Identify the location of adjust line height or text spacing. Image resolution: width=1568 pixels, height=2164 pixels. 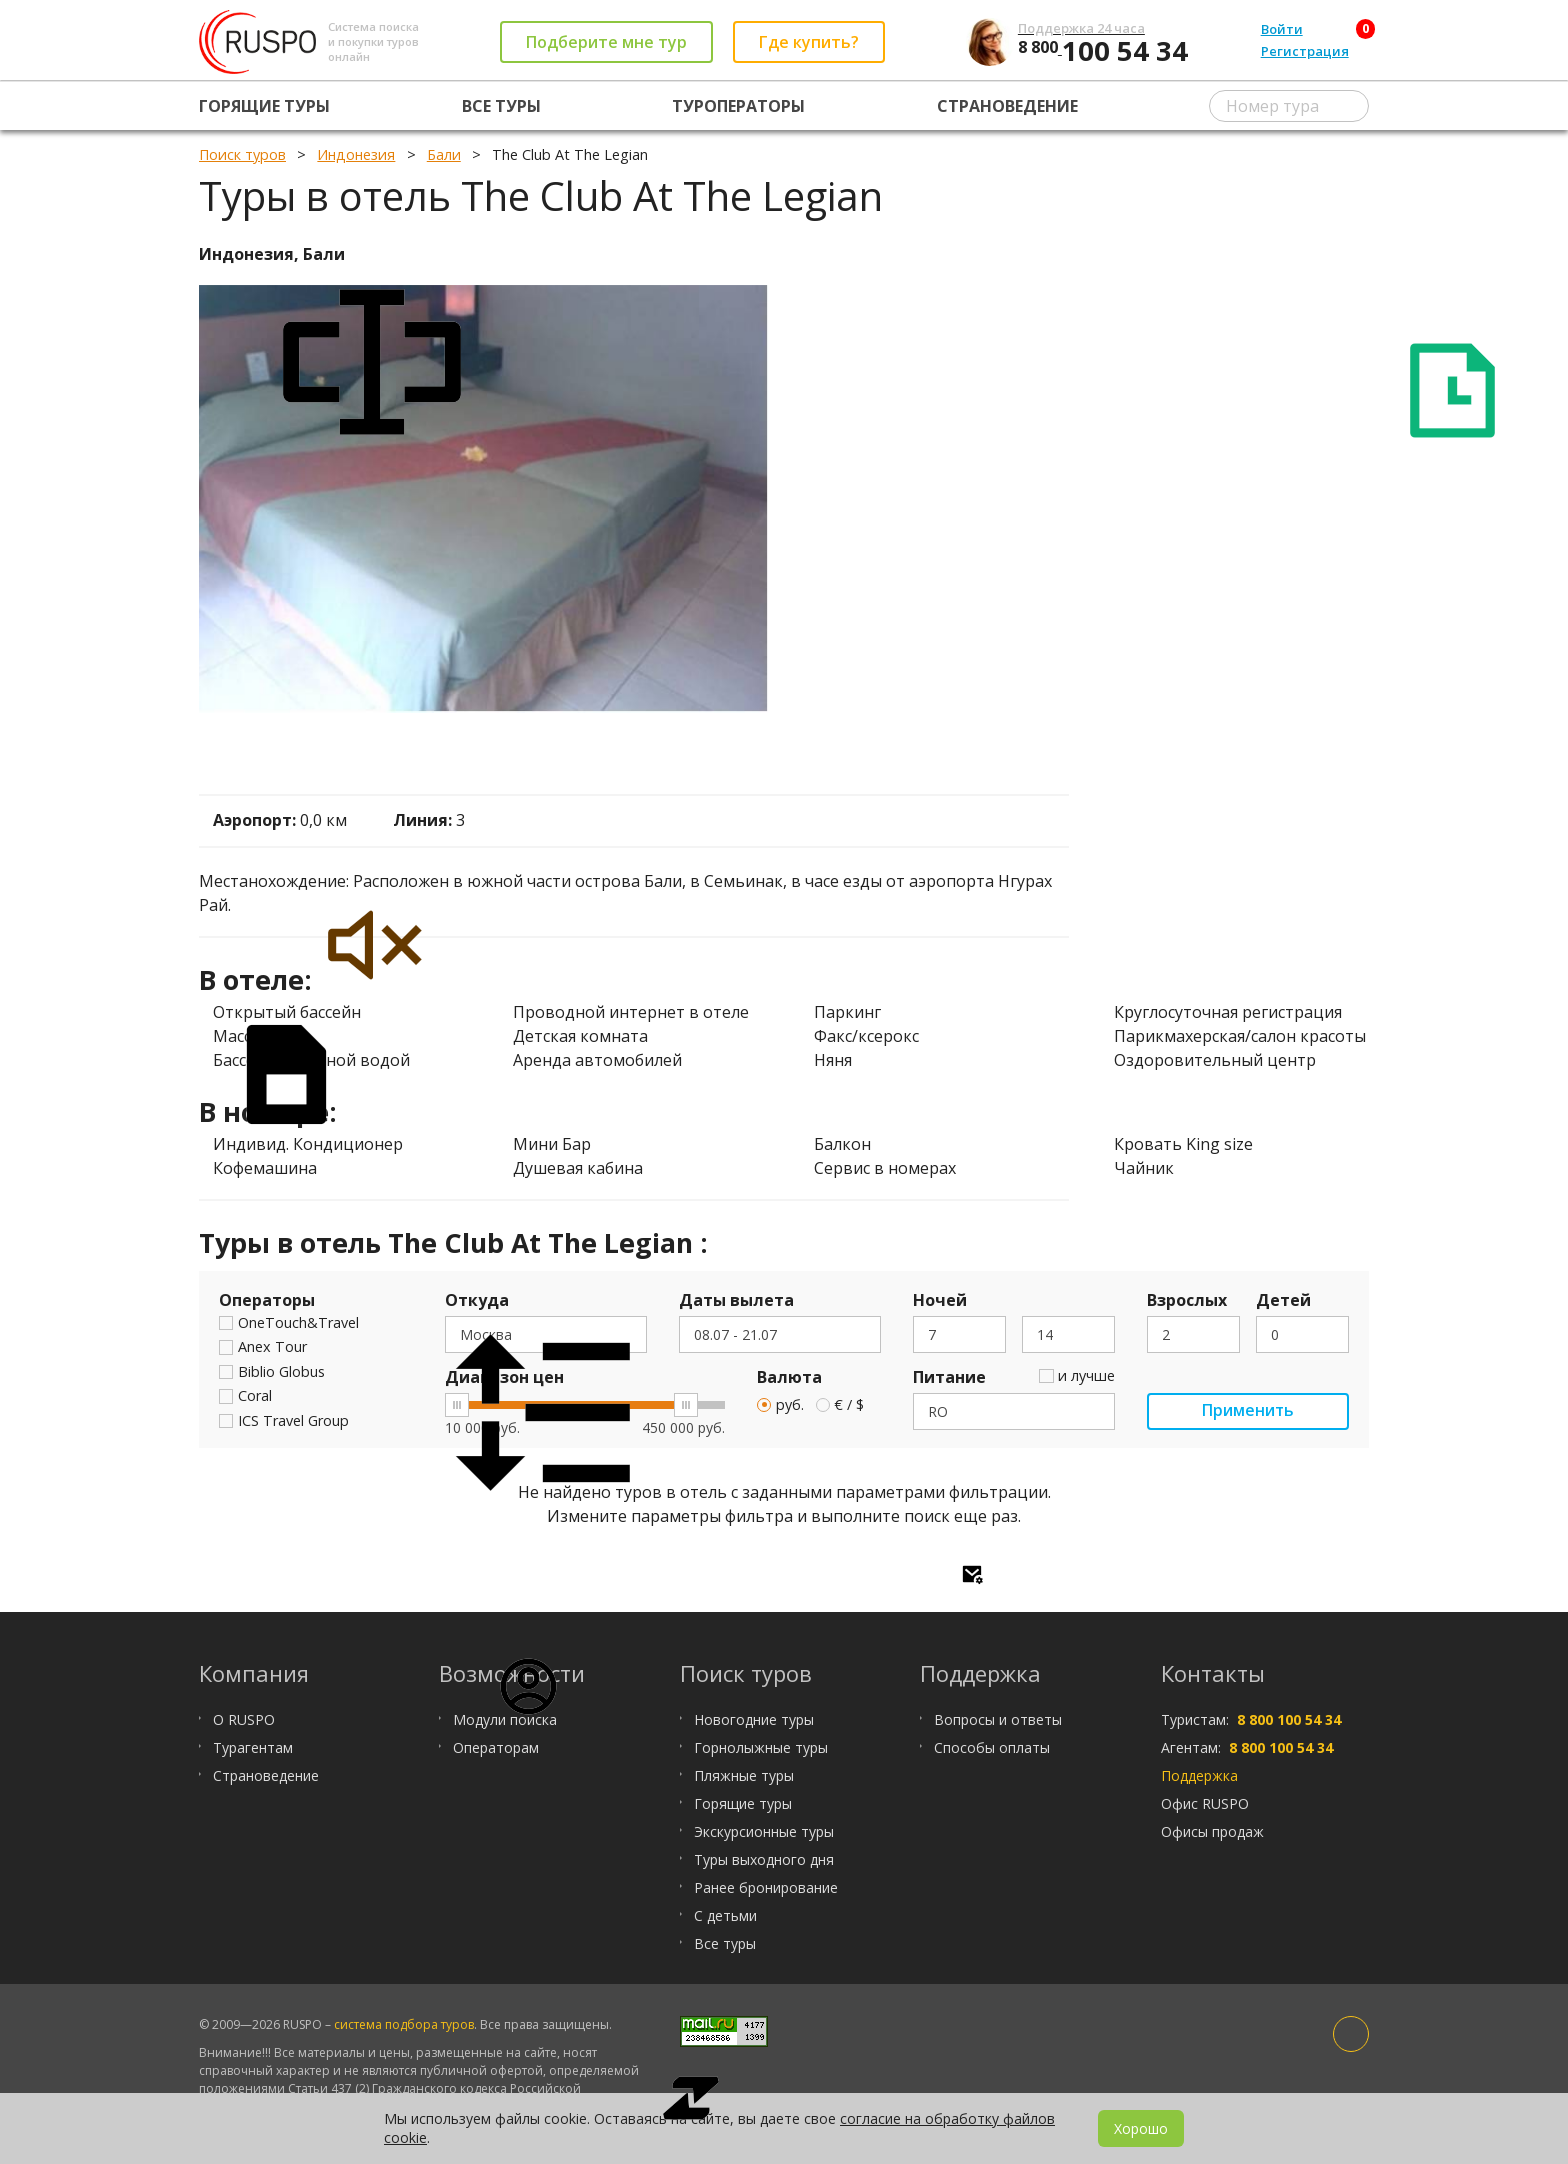
(551, 1412).